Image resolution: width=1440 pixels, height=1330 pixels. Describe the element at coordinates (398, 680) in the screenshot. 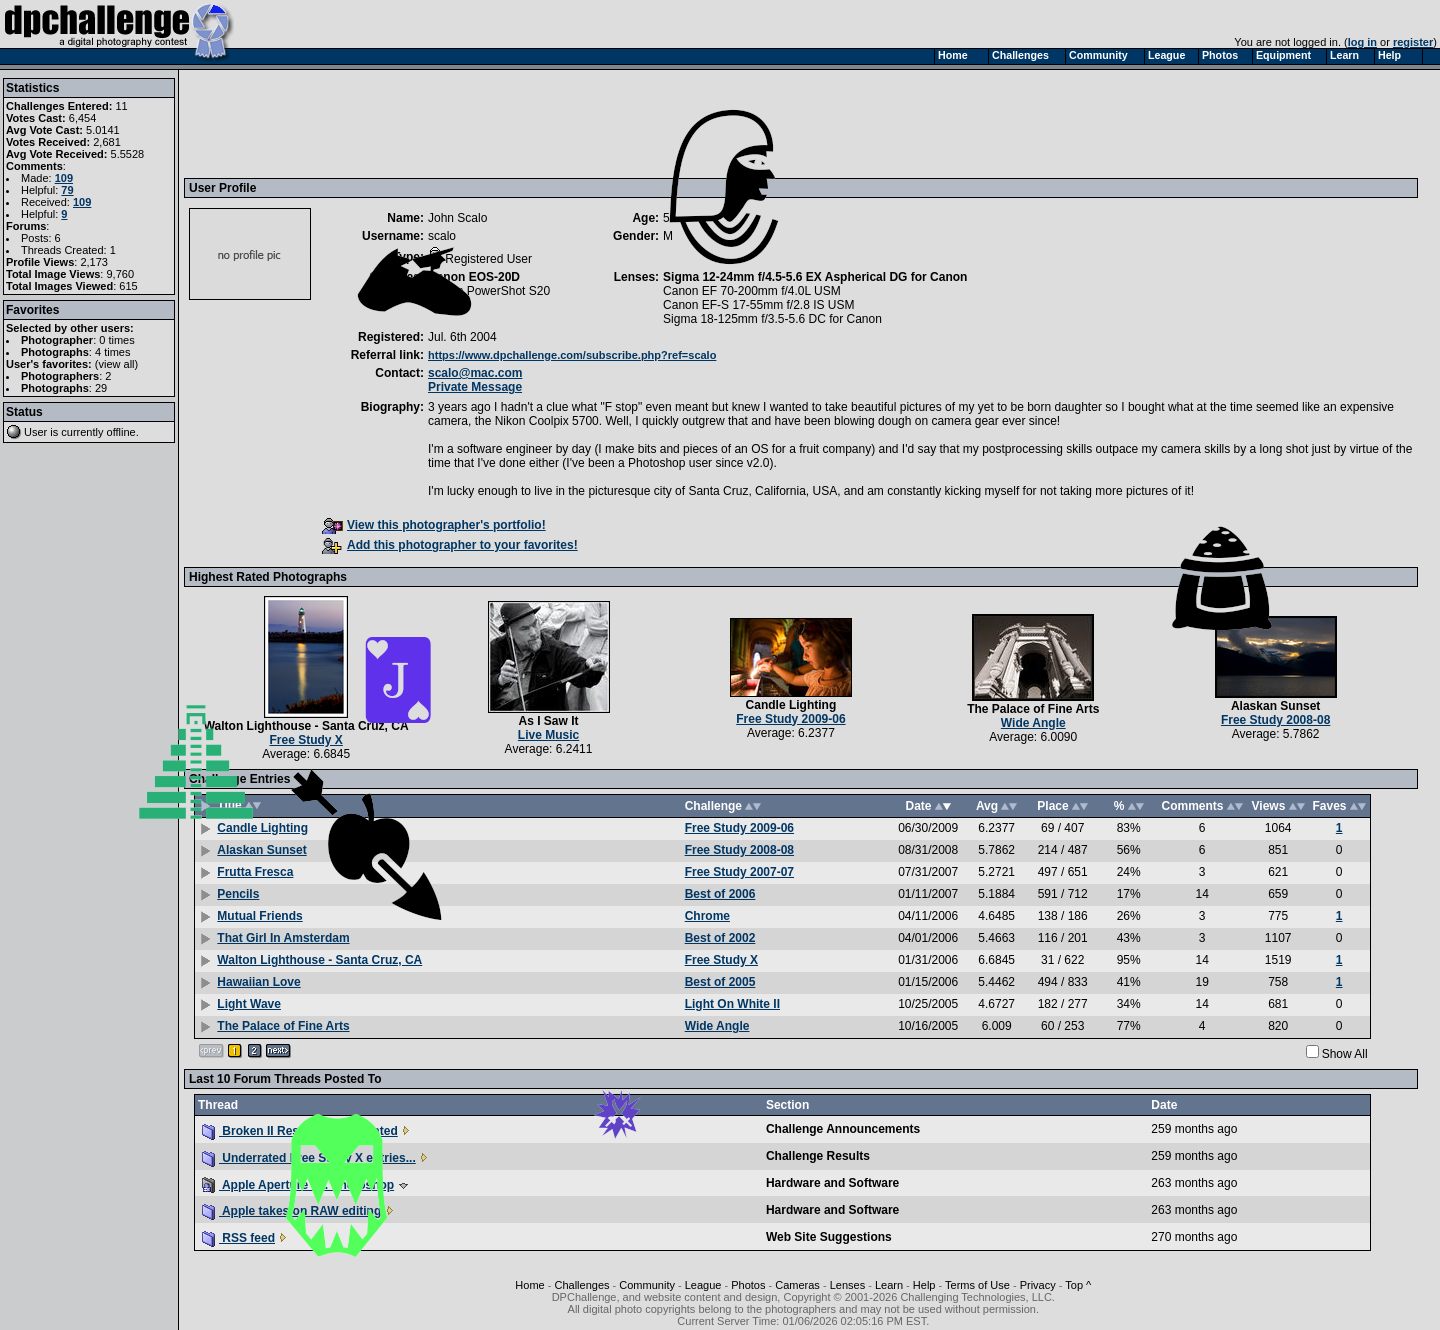

I see `jack of hearts playing card` at that location.